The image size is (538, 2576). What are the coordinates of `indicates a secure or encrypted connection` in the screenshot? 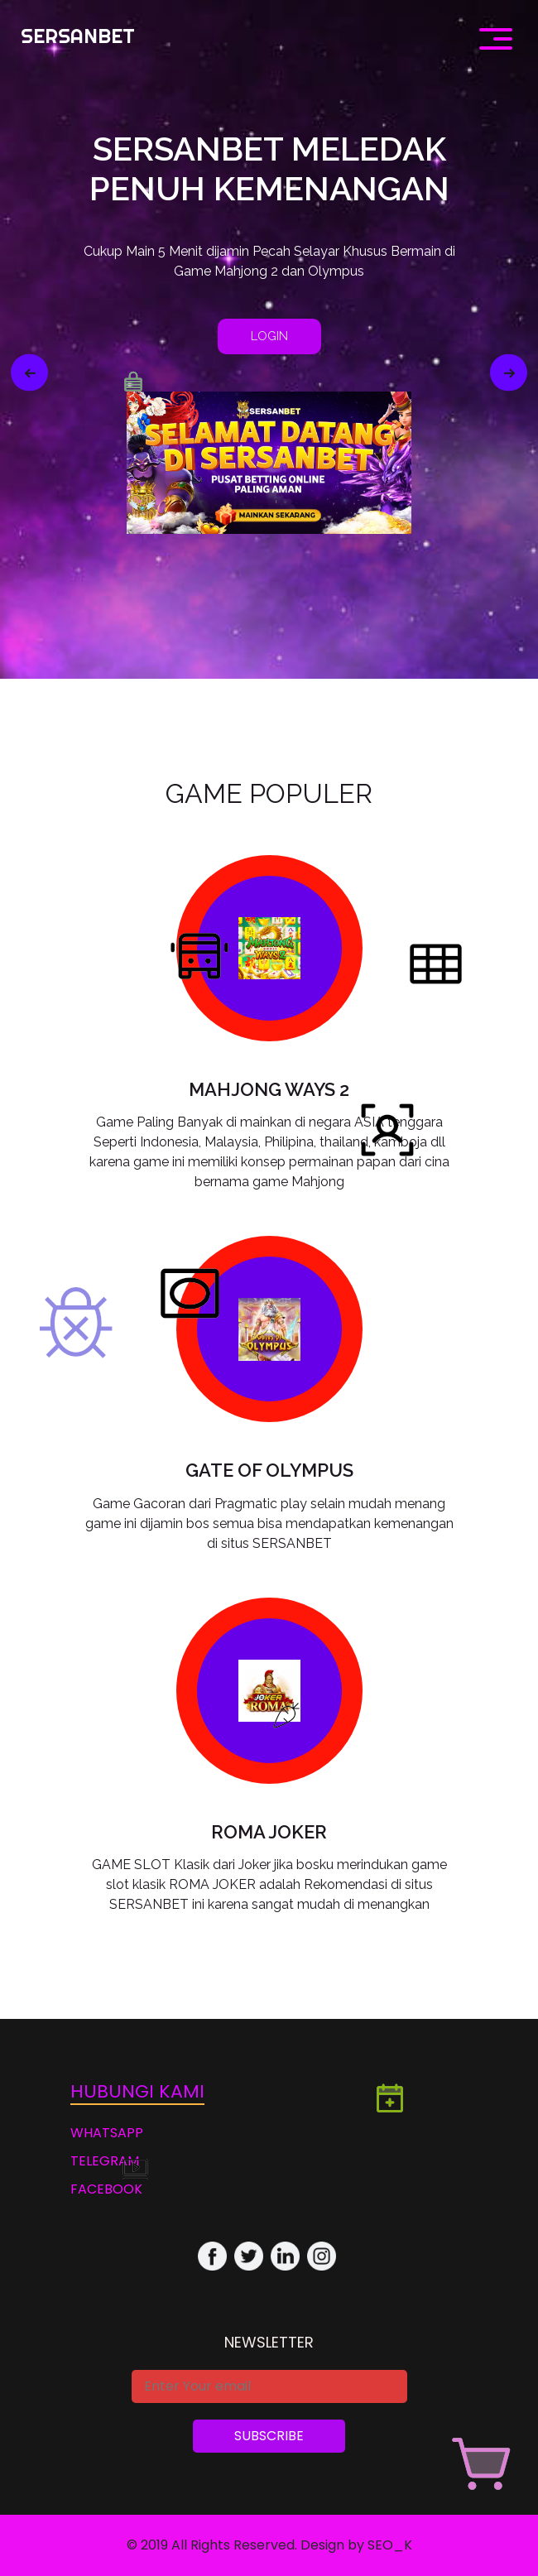 It's located at (133, 382).